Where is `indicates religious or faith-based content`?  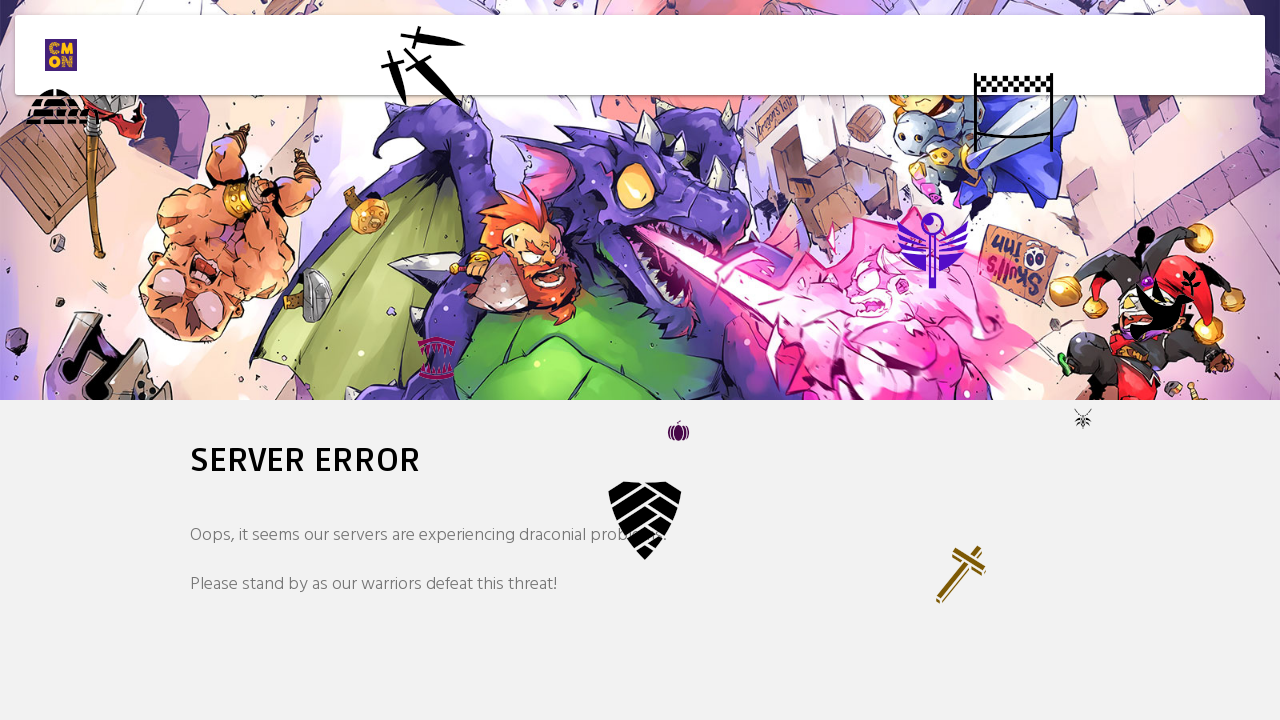 indicates religious or faith-based content is located at coordinates (963, 574).